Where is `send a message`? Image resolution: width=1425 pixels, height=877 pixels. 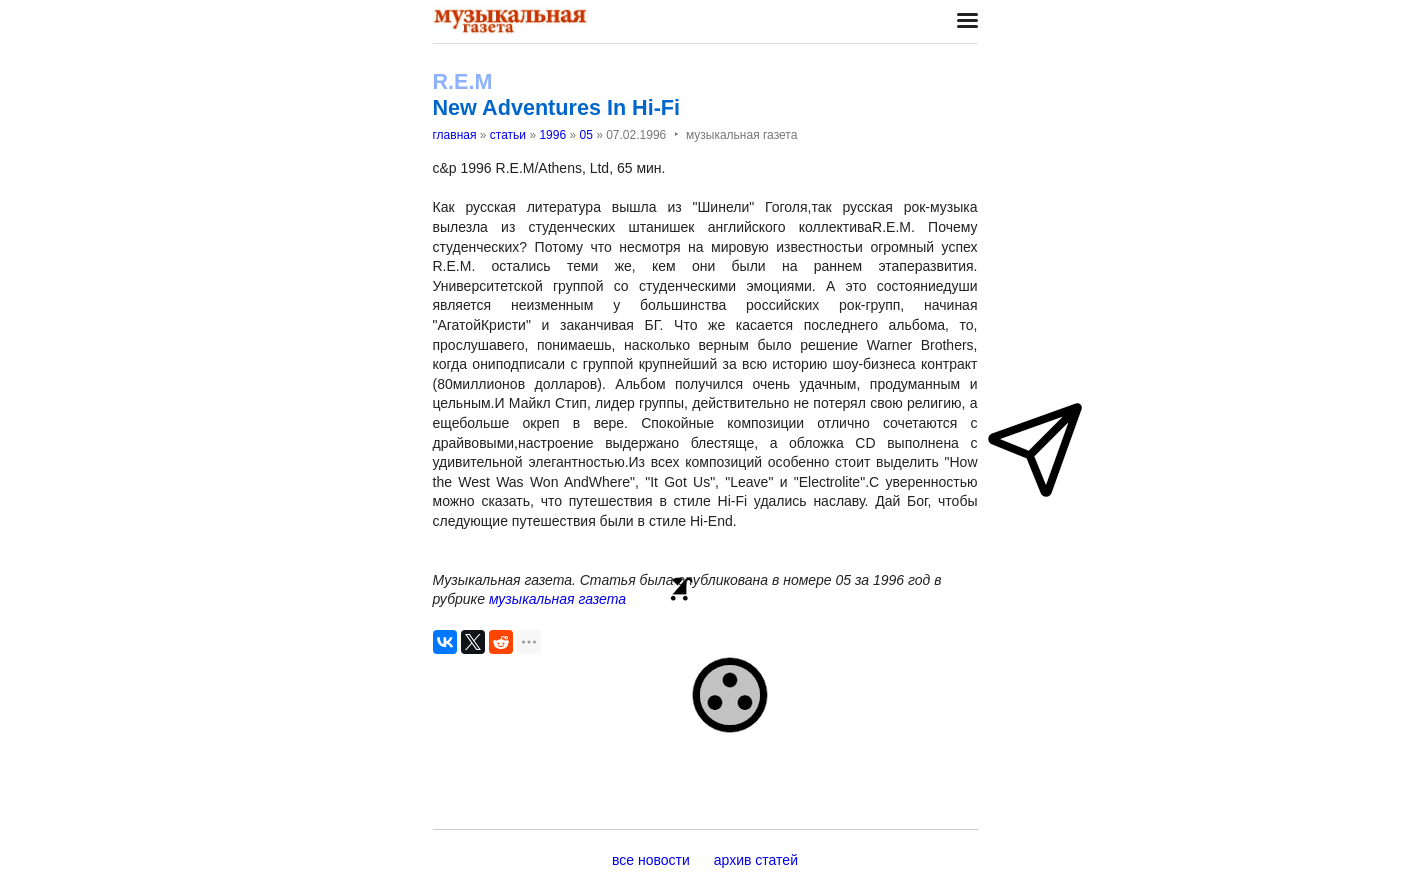
send a message is located at coordinates (1034, 451).